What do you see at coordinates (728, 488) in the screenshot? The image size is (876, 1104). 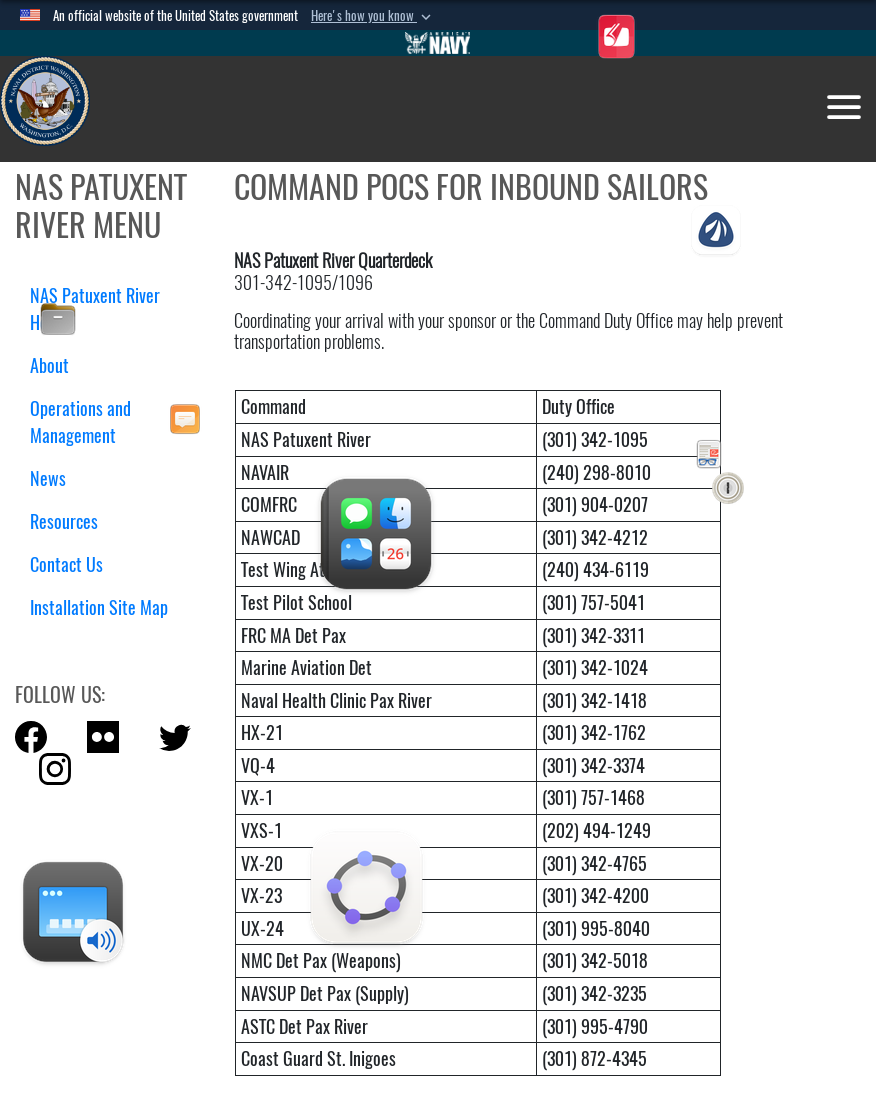 I see `open the passwords app` at bounding box center [728, 488].